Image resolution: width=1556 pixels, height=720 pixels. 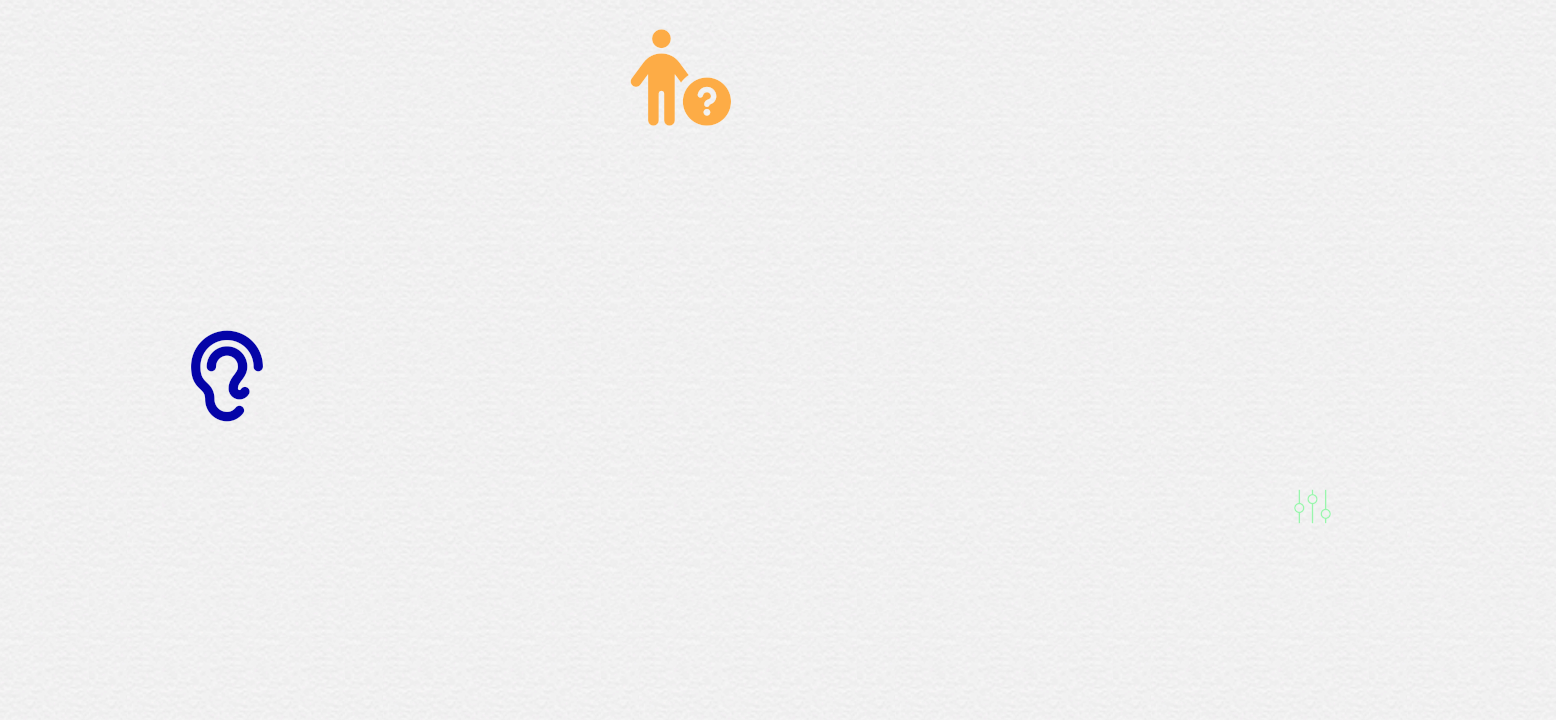 What do you see at coordinates (1312, 506) in the screenshot?
I see `adjust settings or preferences` at bounding box center [1312, 506].